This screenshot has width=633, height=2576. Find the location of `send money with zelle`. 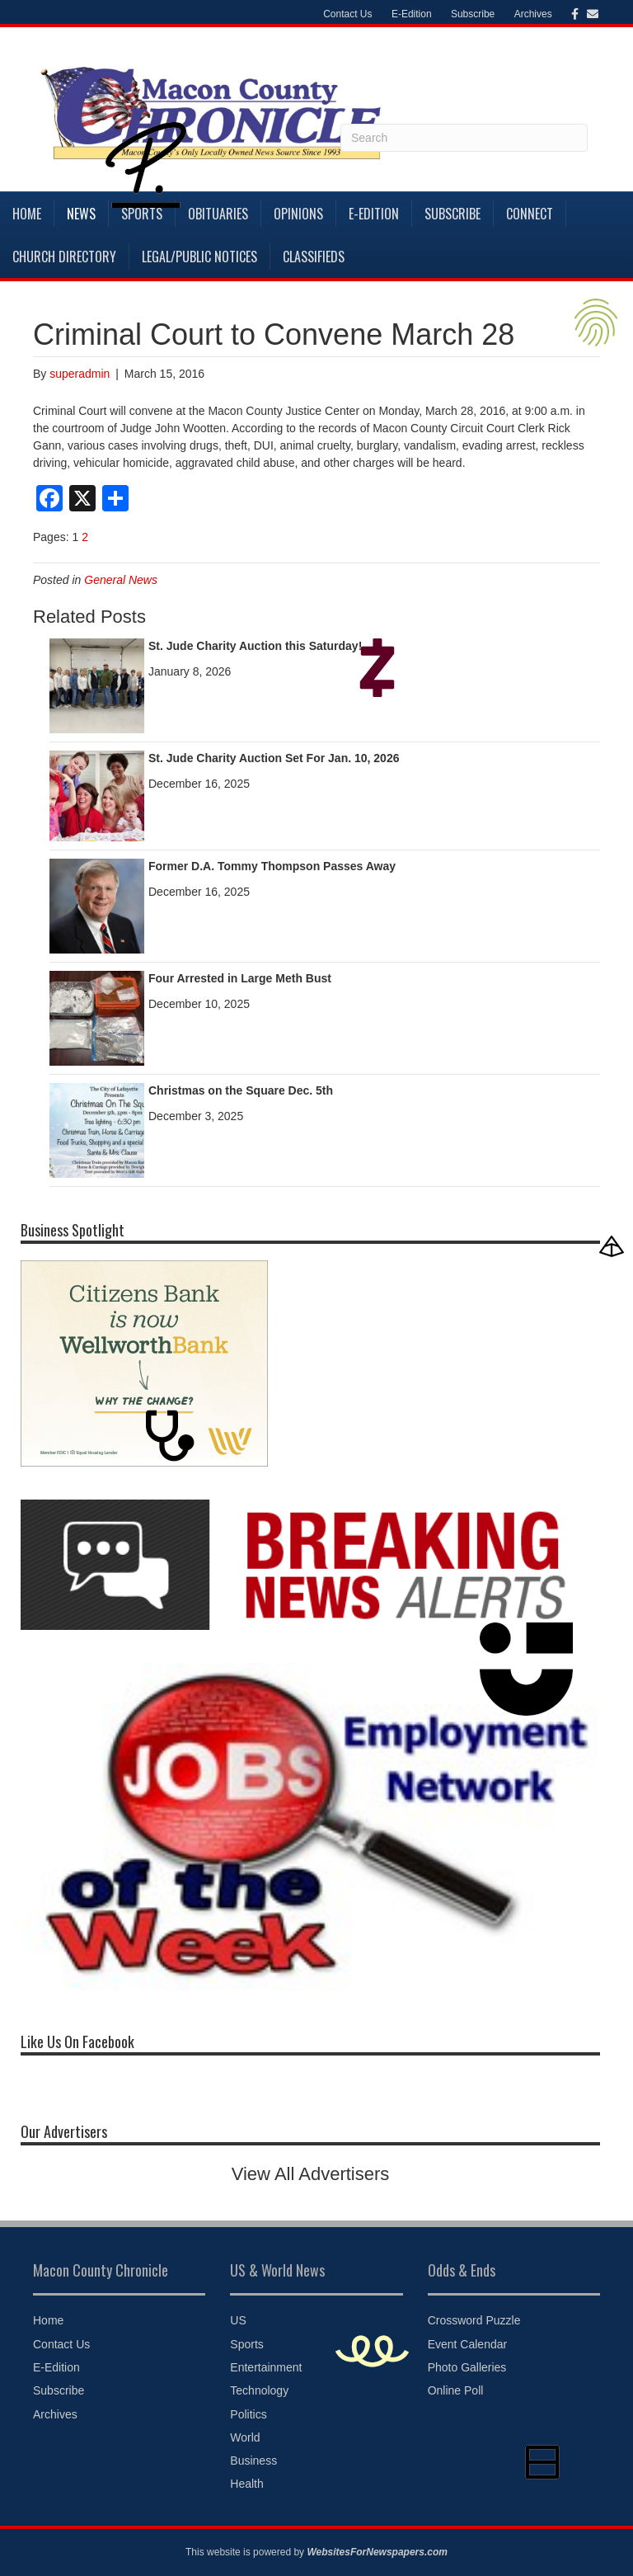

send money with zelle is located at coordinates (377, 667).